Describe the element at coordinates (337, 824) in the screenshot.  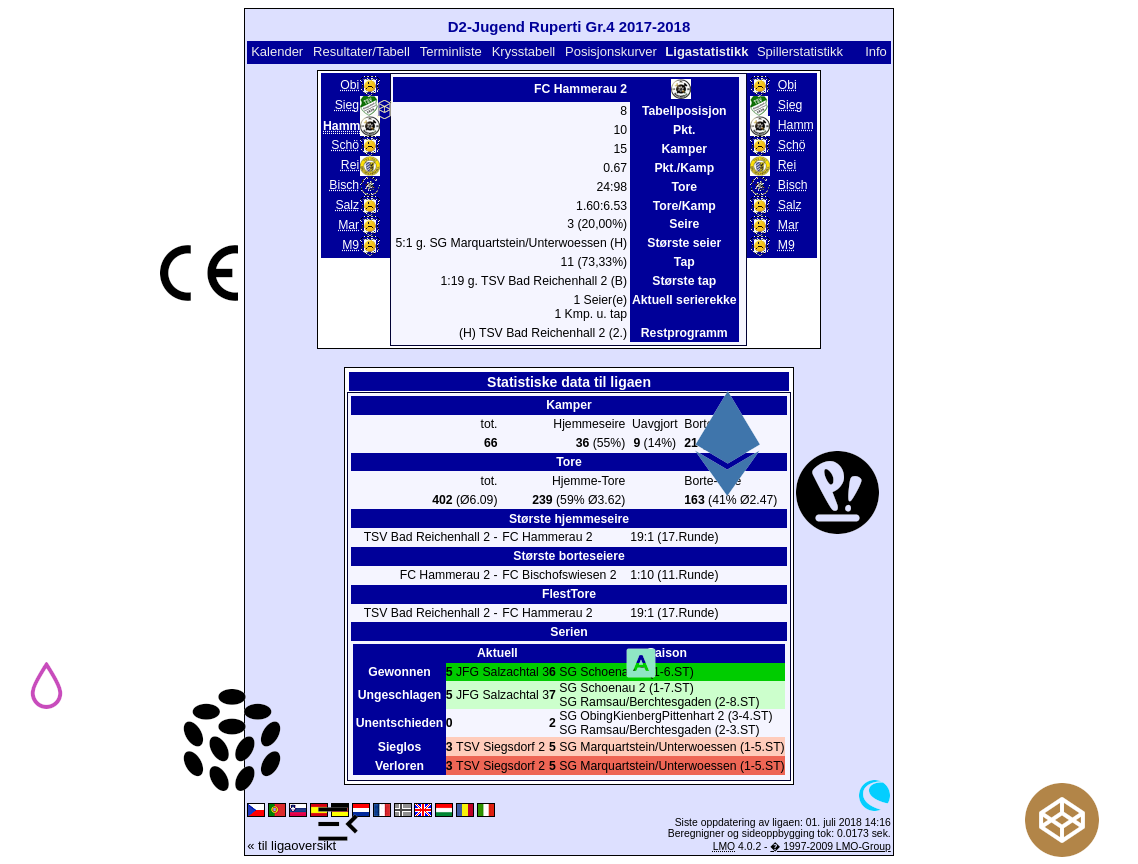
I see `collapse sidebar or navigation panel` at that location.